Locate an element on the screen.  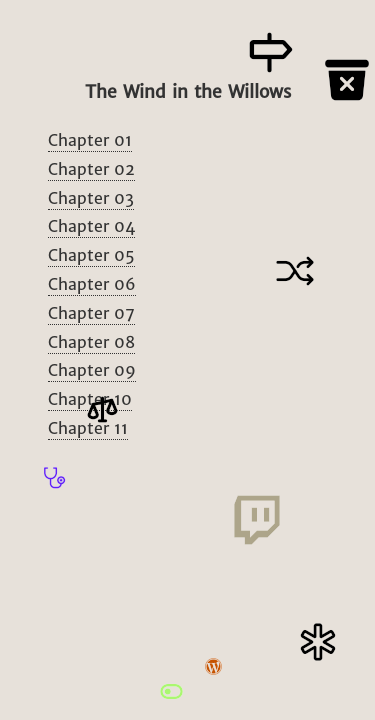
access medical or health-related features is located at coordinates (318, 642).